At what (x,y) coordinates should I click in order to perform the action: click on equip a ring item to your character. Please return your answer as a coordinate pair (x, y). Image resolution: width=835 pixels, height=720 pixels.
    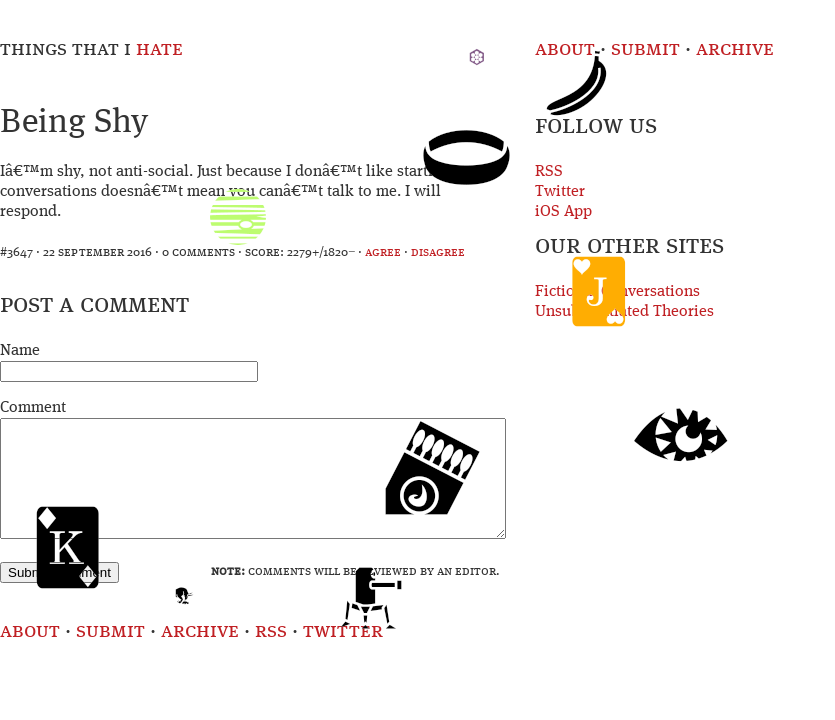
    Looking at the image, I should click on (466, 157).